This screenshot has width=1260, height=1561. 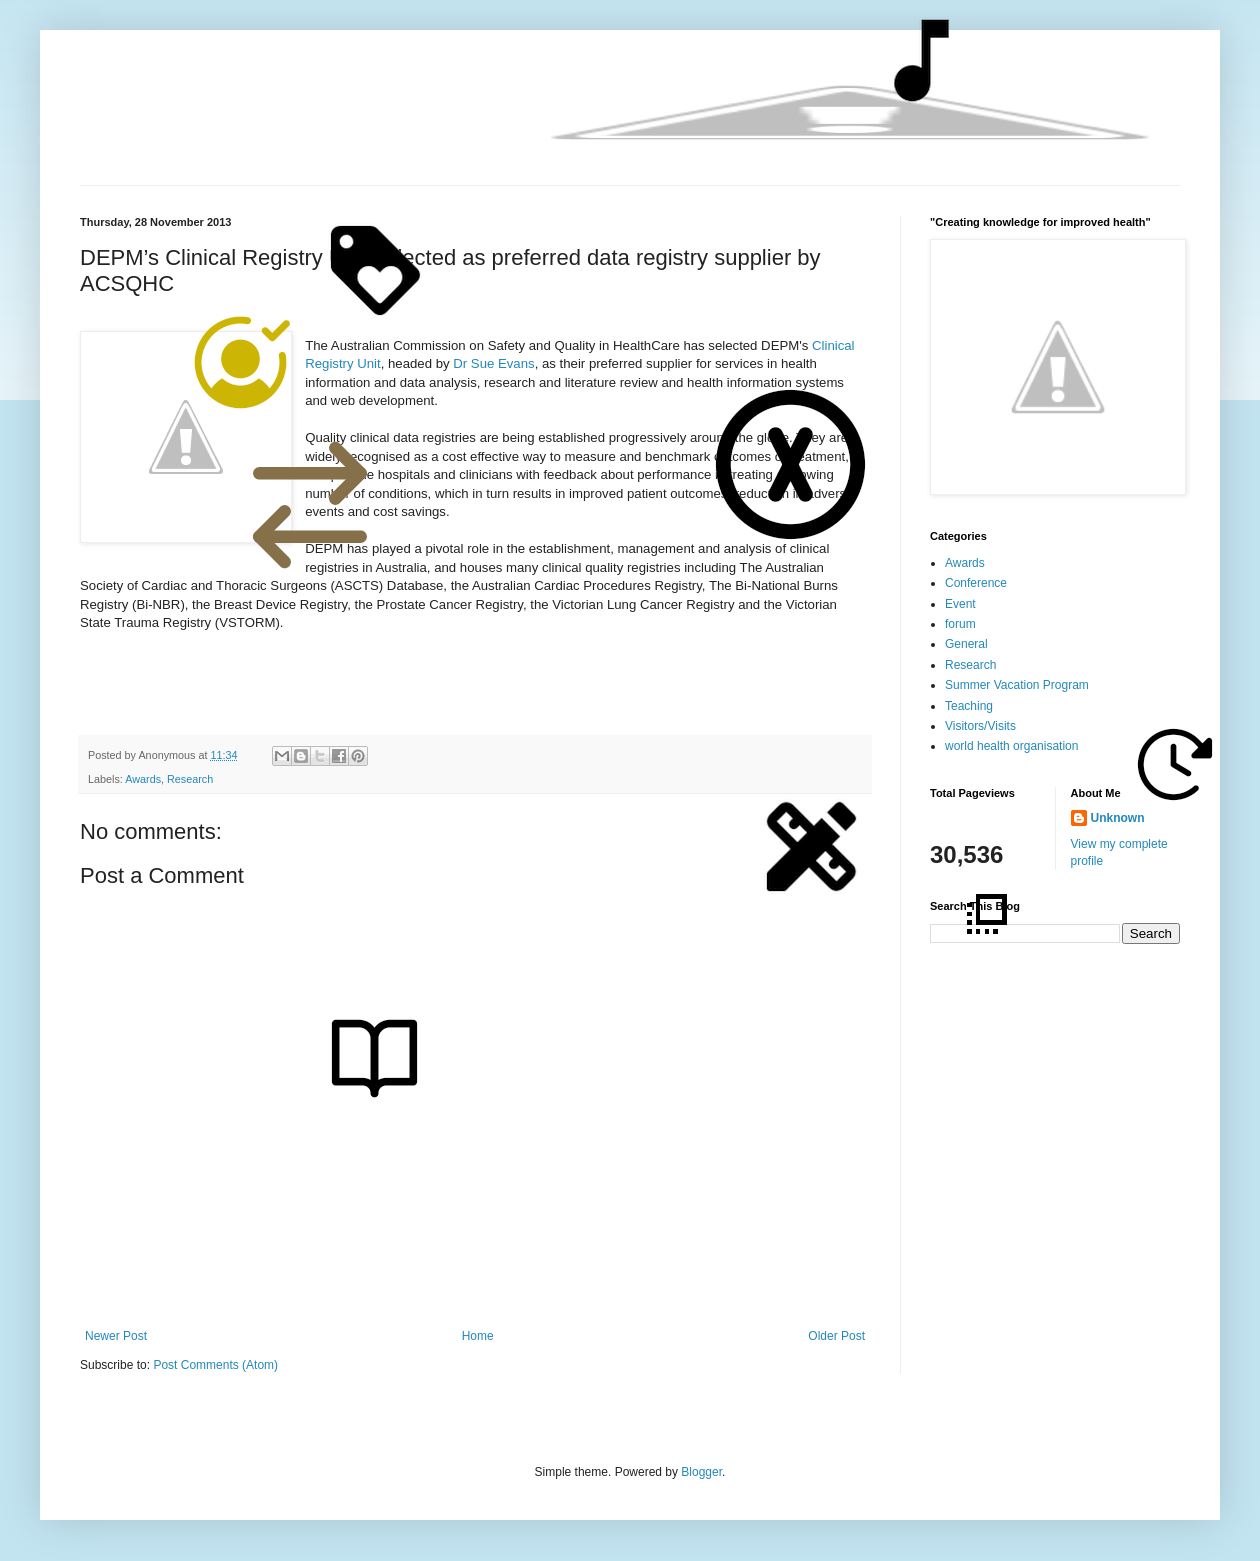 What do you see at coordinates (310, 505) in the screenshot?
I see `swap or exchange items` at bounding box center [310, 505].